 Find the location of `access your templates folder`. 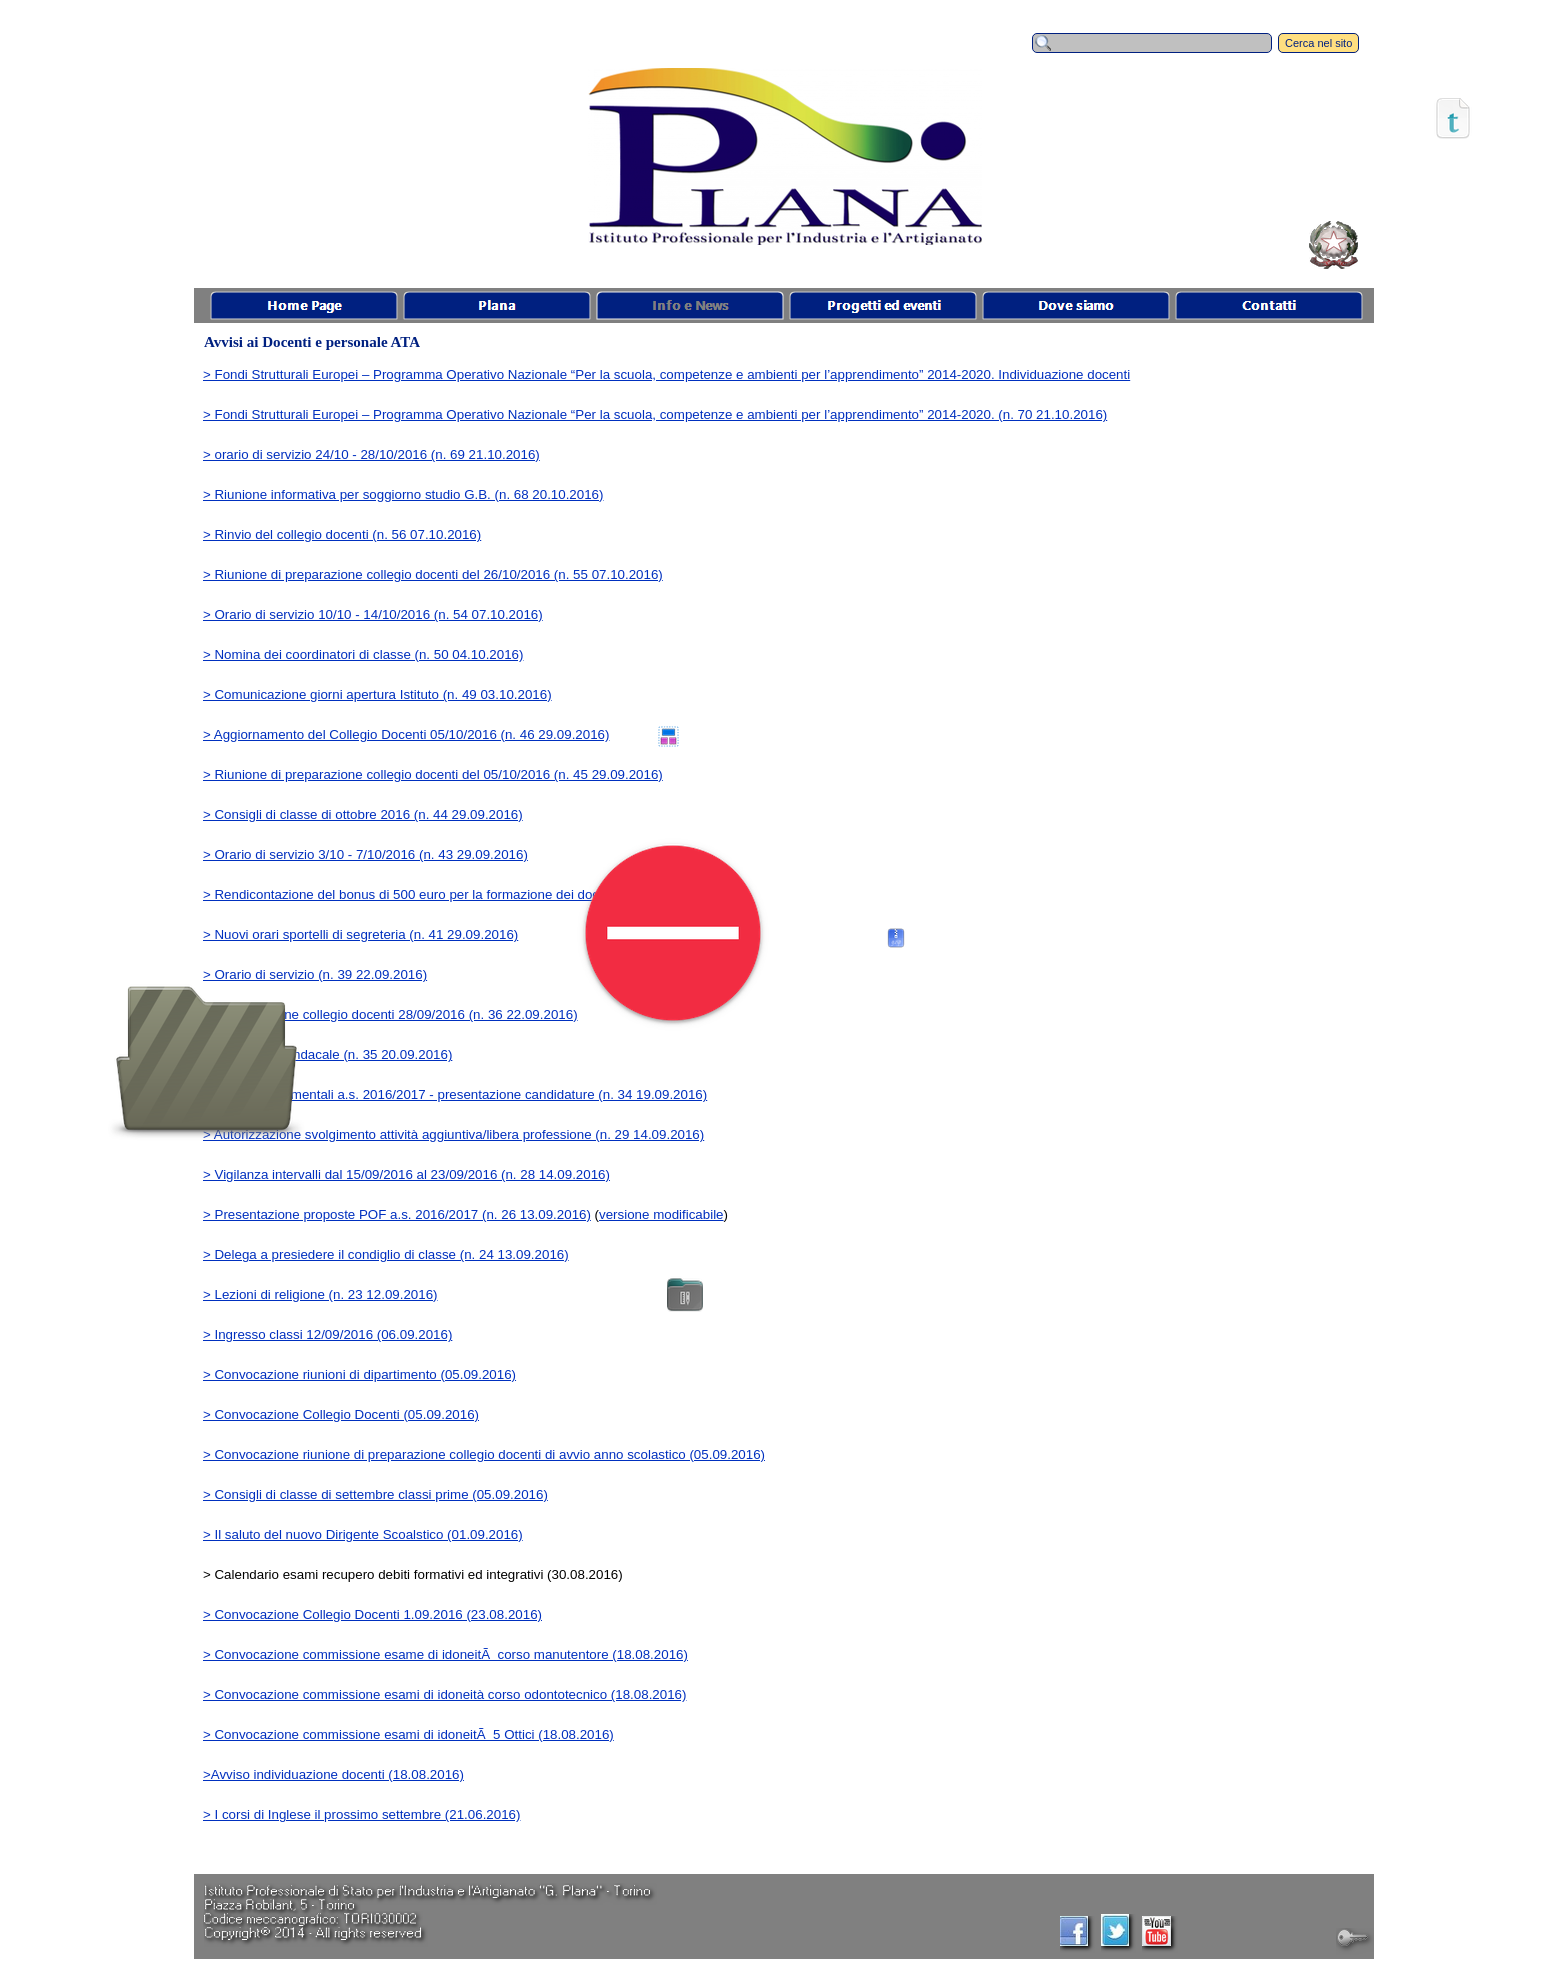

access your templates folder is located at coordinates (685, 1294).